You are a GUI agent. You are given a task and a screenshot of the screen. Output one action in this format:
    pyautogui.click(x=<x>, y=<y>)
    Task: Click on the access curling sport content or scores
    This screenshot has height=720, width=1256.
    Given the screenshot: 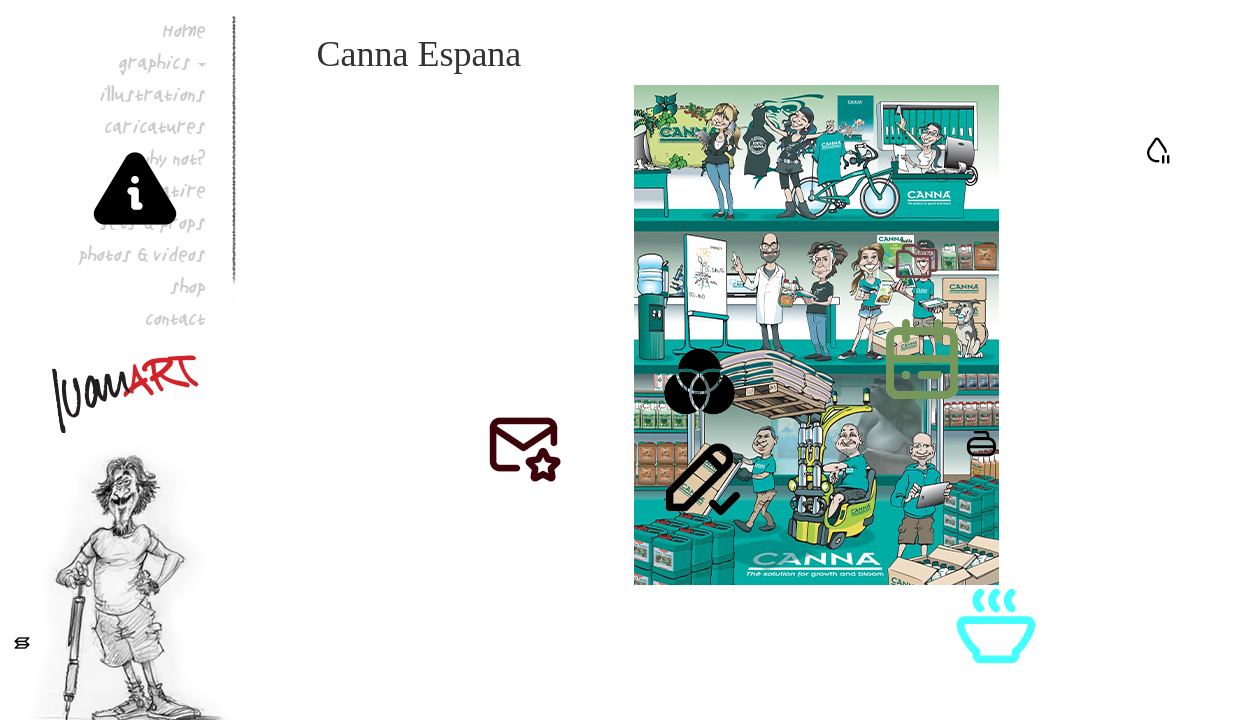 What is the action you would take?
    pyautogui.click(x=981, y=443)
    